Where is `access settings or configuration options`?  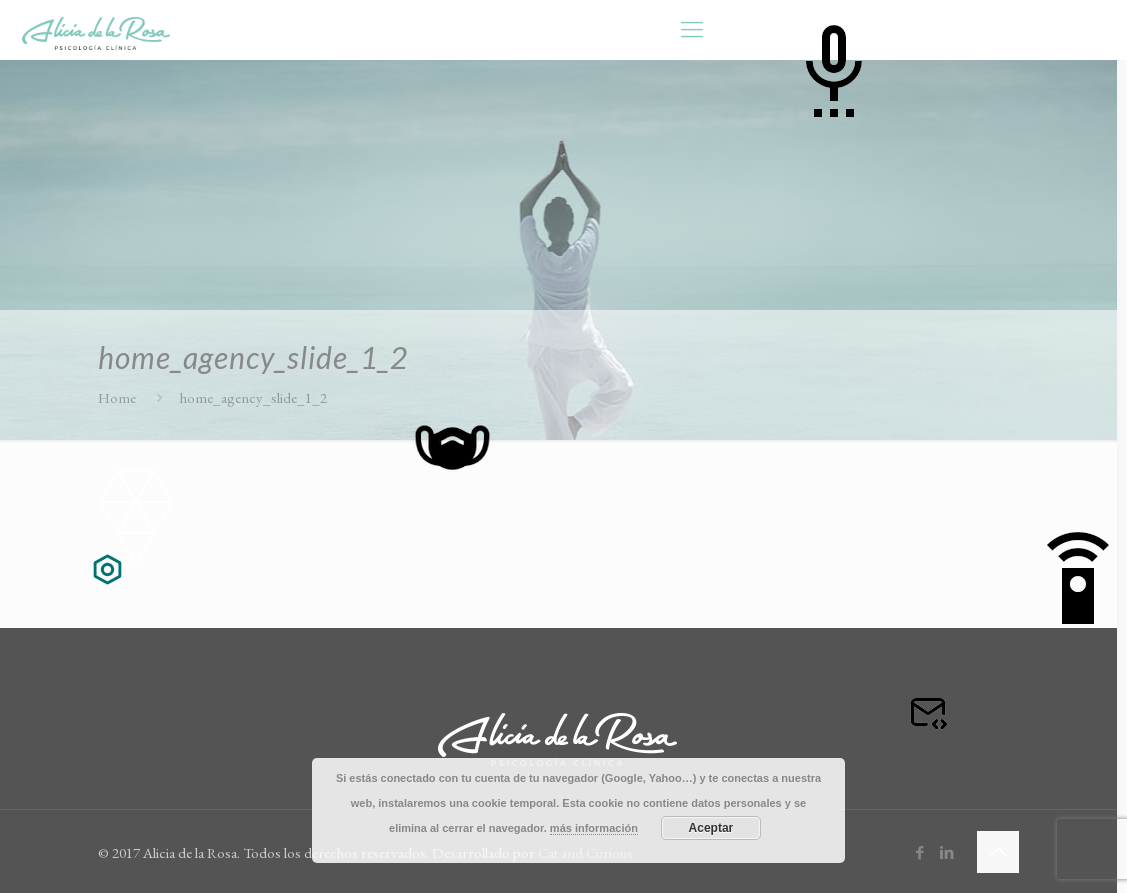
access settings or configuration options is located at coordinates (107, 569).